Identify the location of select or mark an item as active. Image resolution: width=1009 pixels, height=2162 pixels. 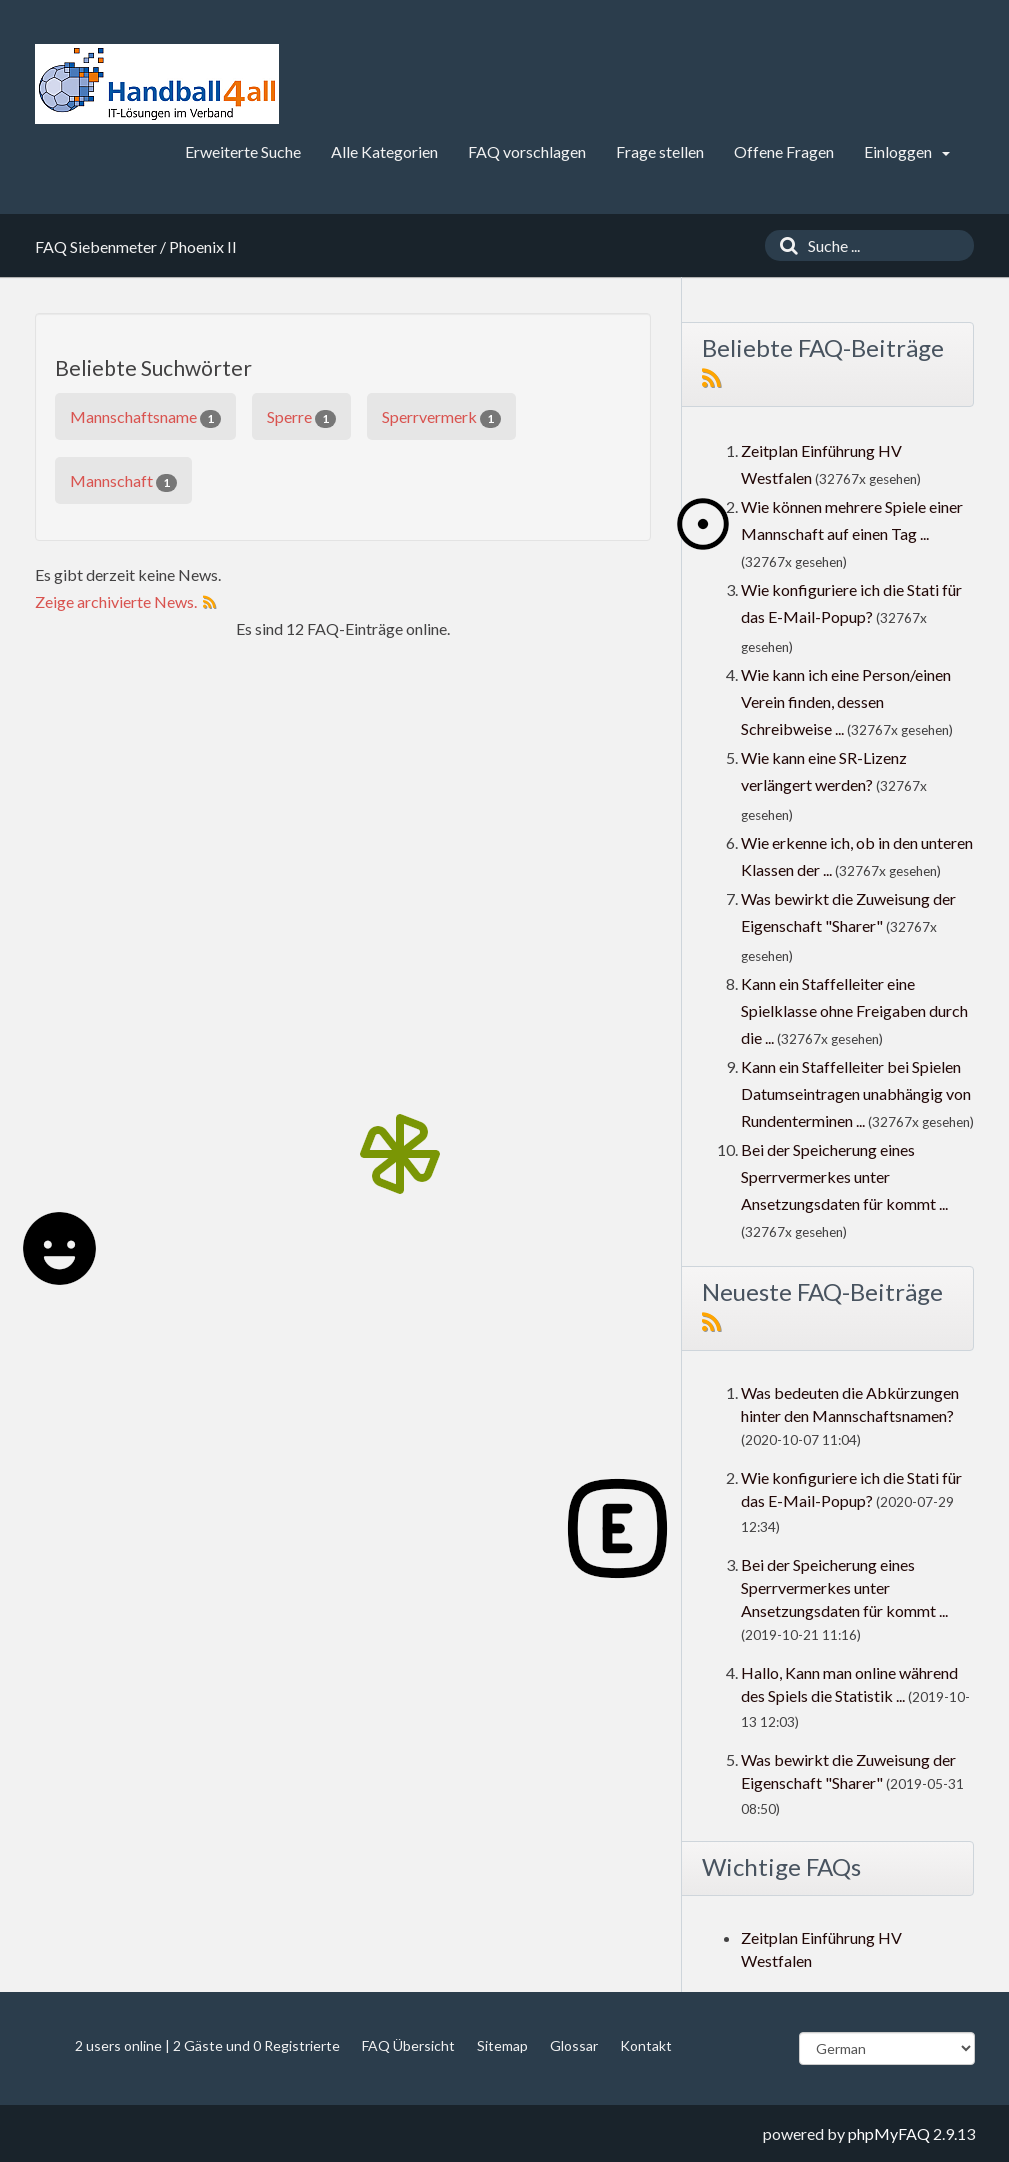
(703, 524).